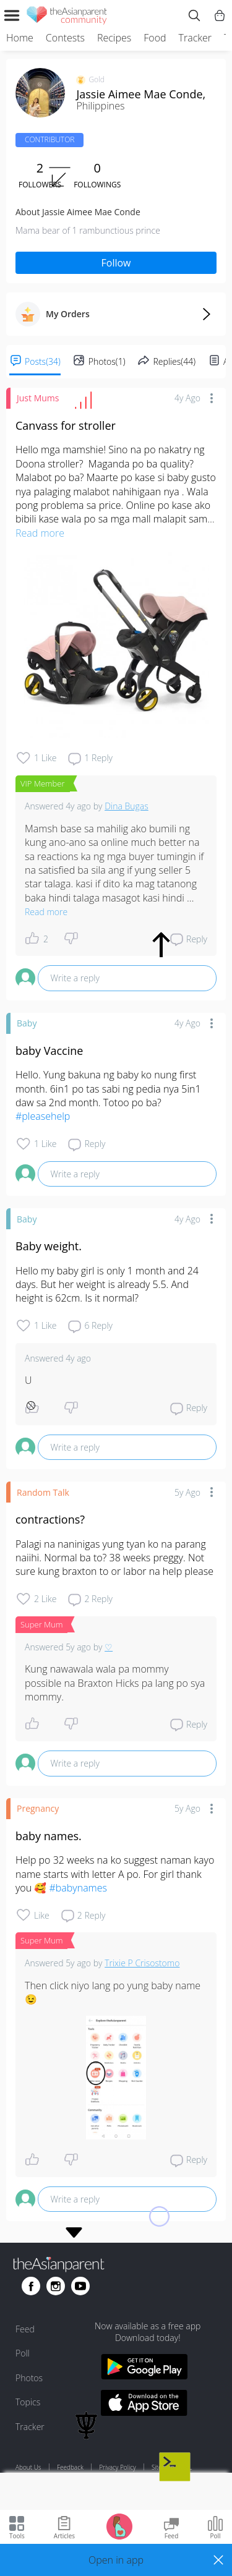  Describe the element at coordinates (161, 944) in the screenshot. I see `indicates north direction on a map or compass` at that location.